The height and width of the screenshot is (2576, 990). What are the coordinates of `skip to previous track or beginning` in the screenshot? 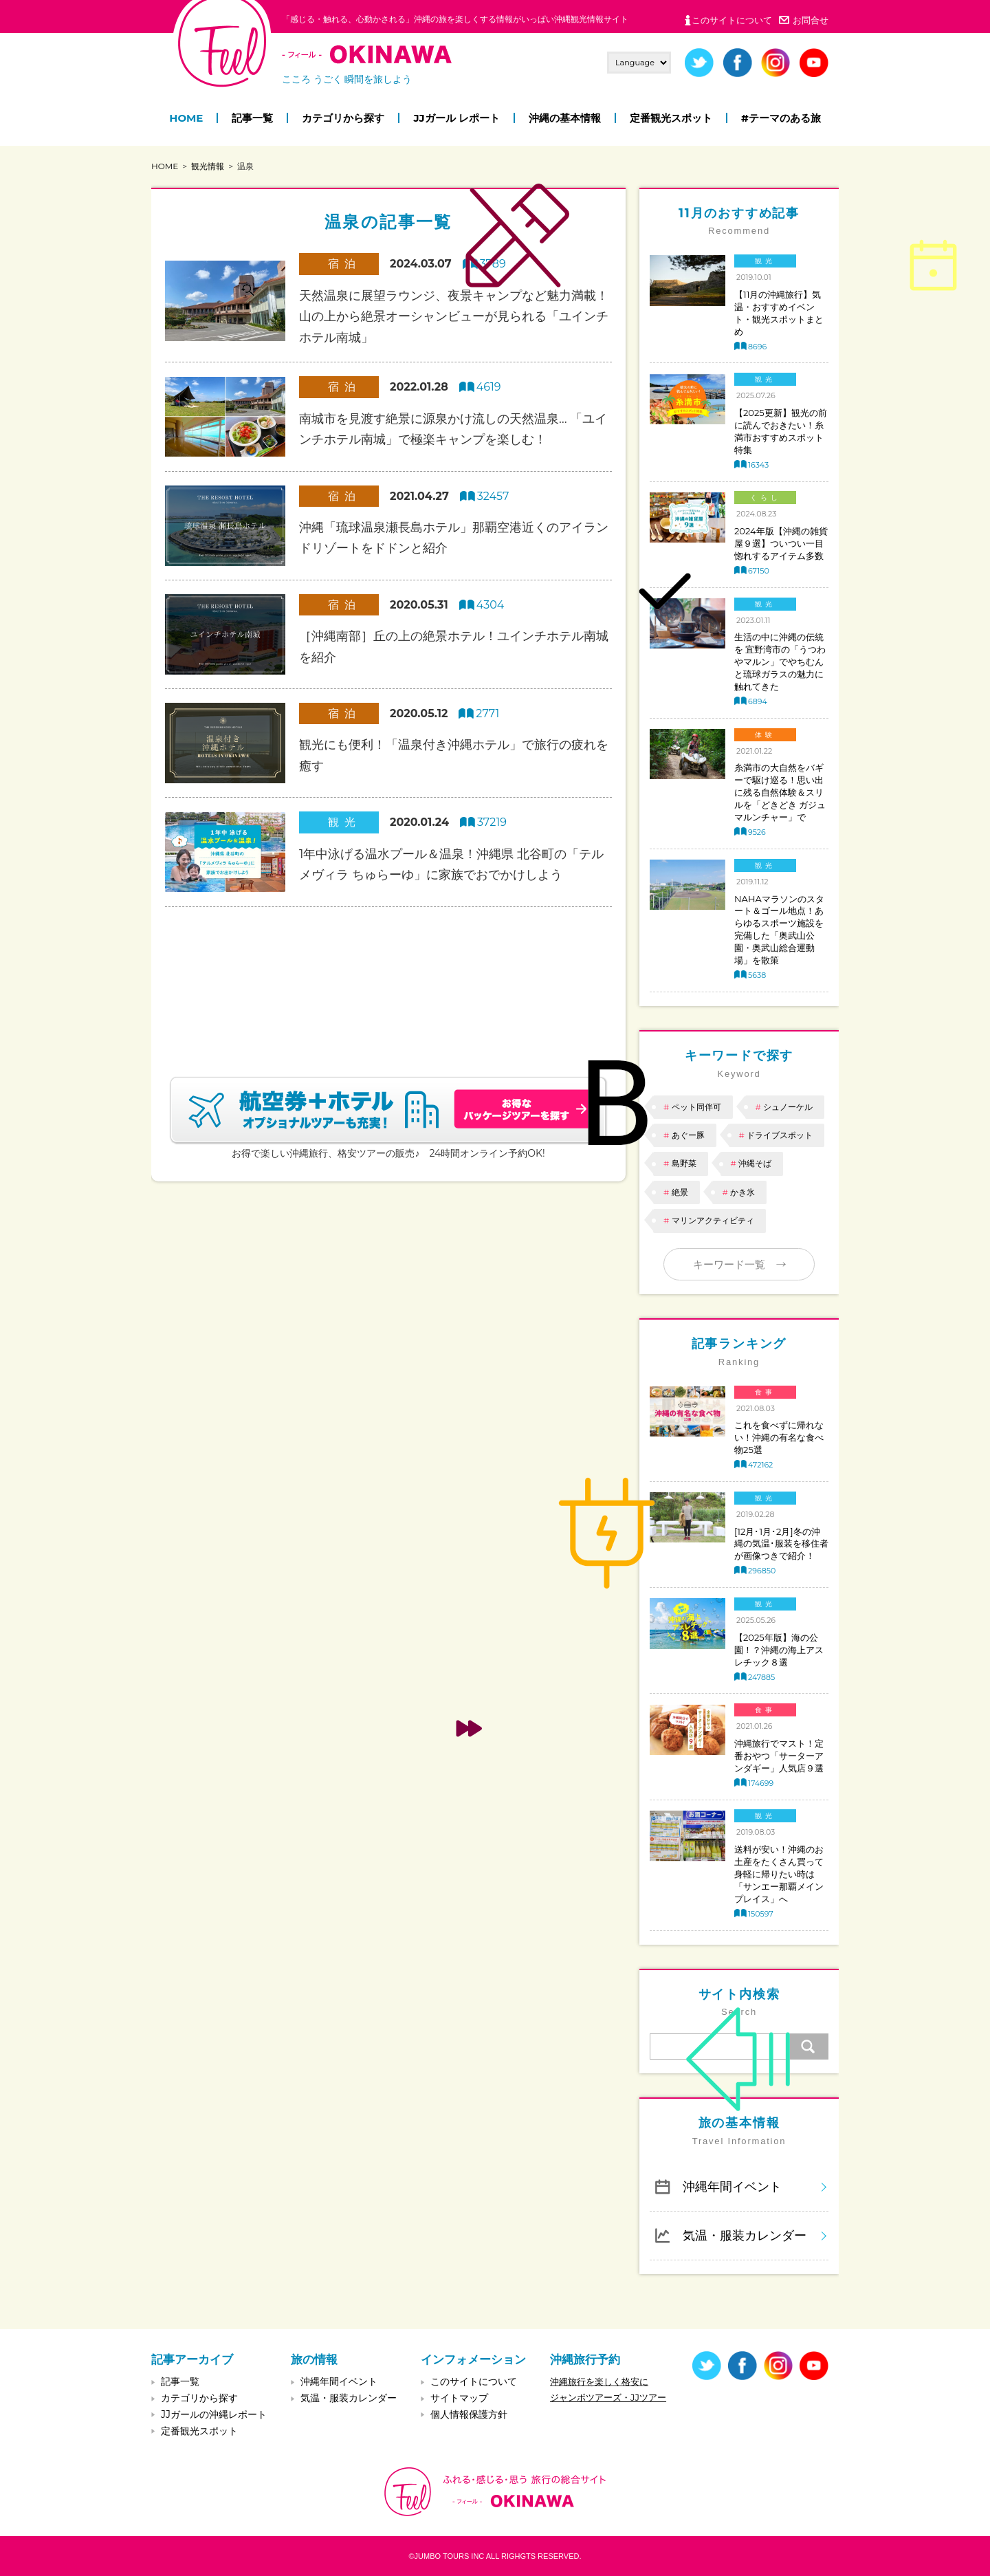 It's located at (742, 2059).